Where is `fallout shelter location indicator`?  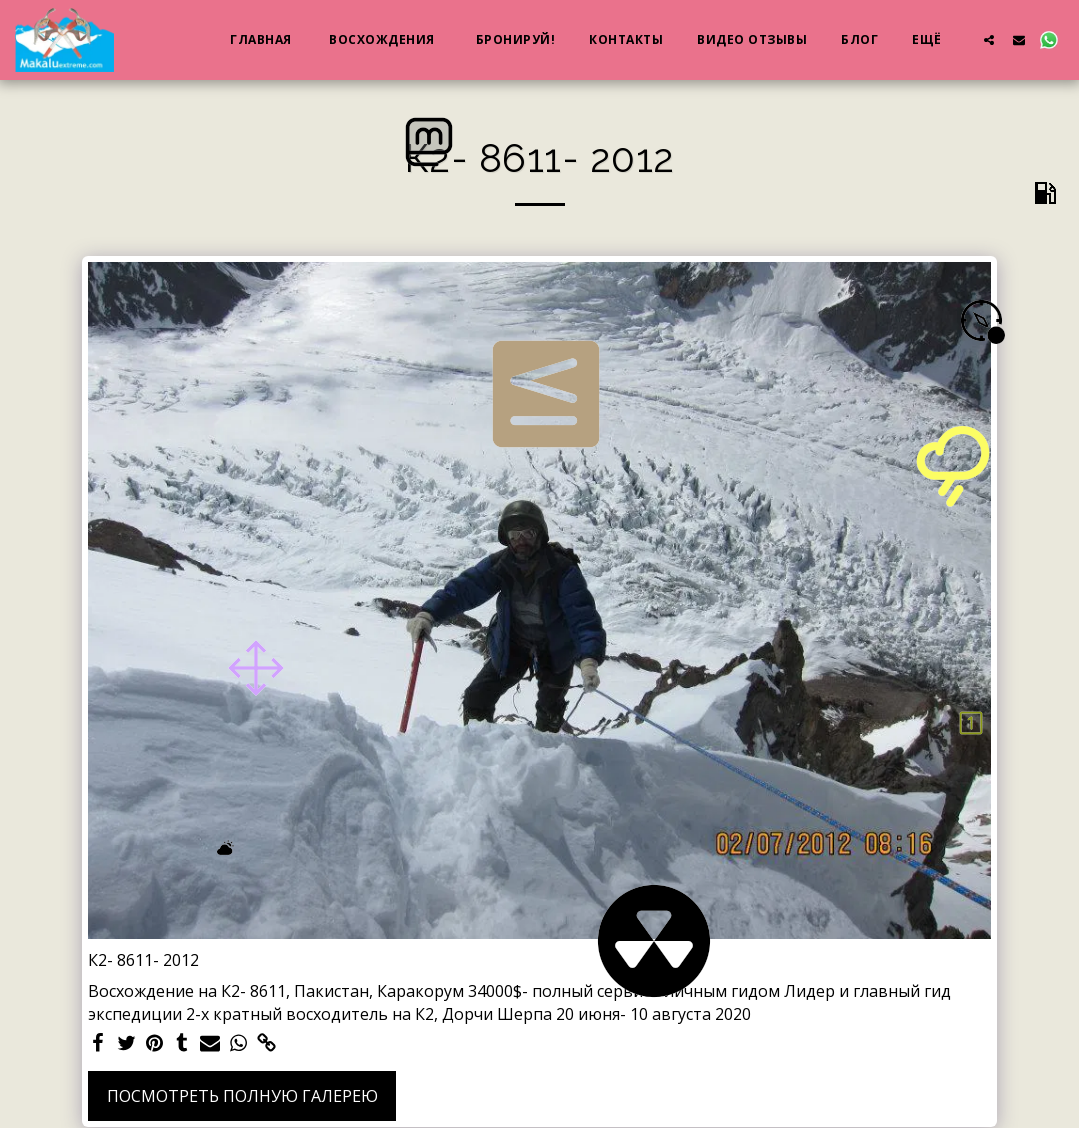 fallout shelter location indicator is located at coordinates (654, 941).